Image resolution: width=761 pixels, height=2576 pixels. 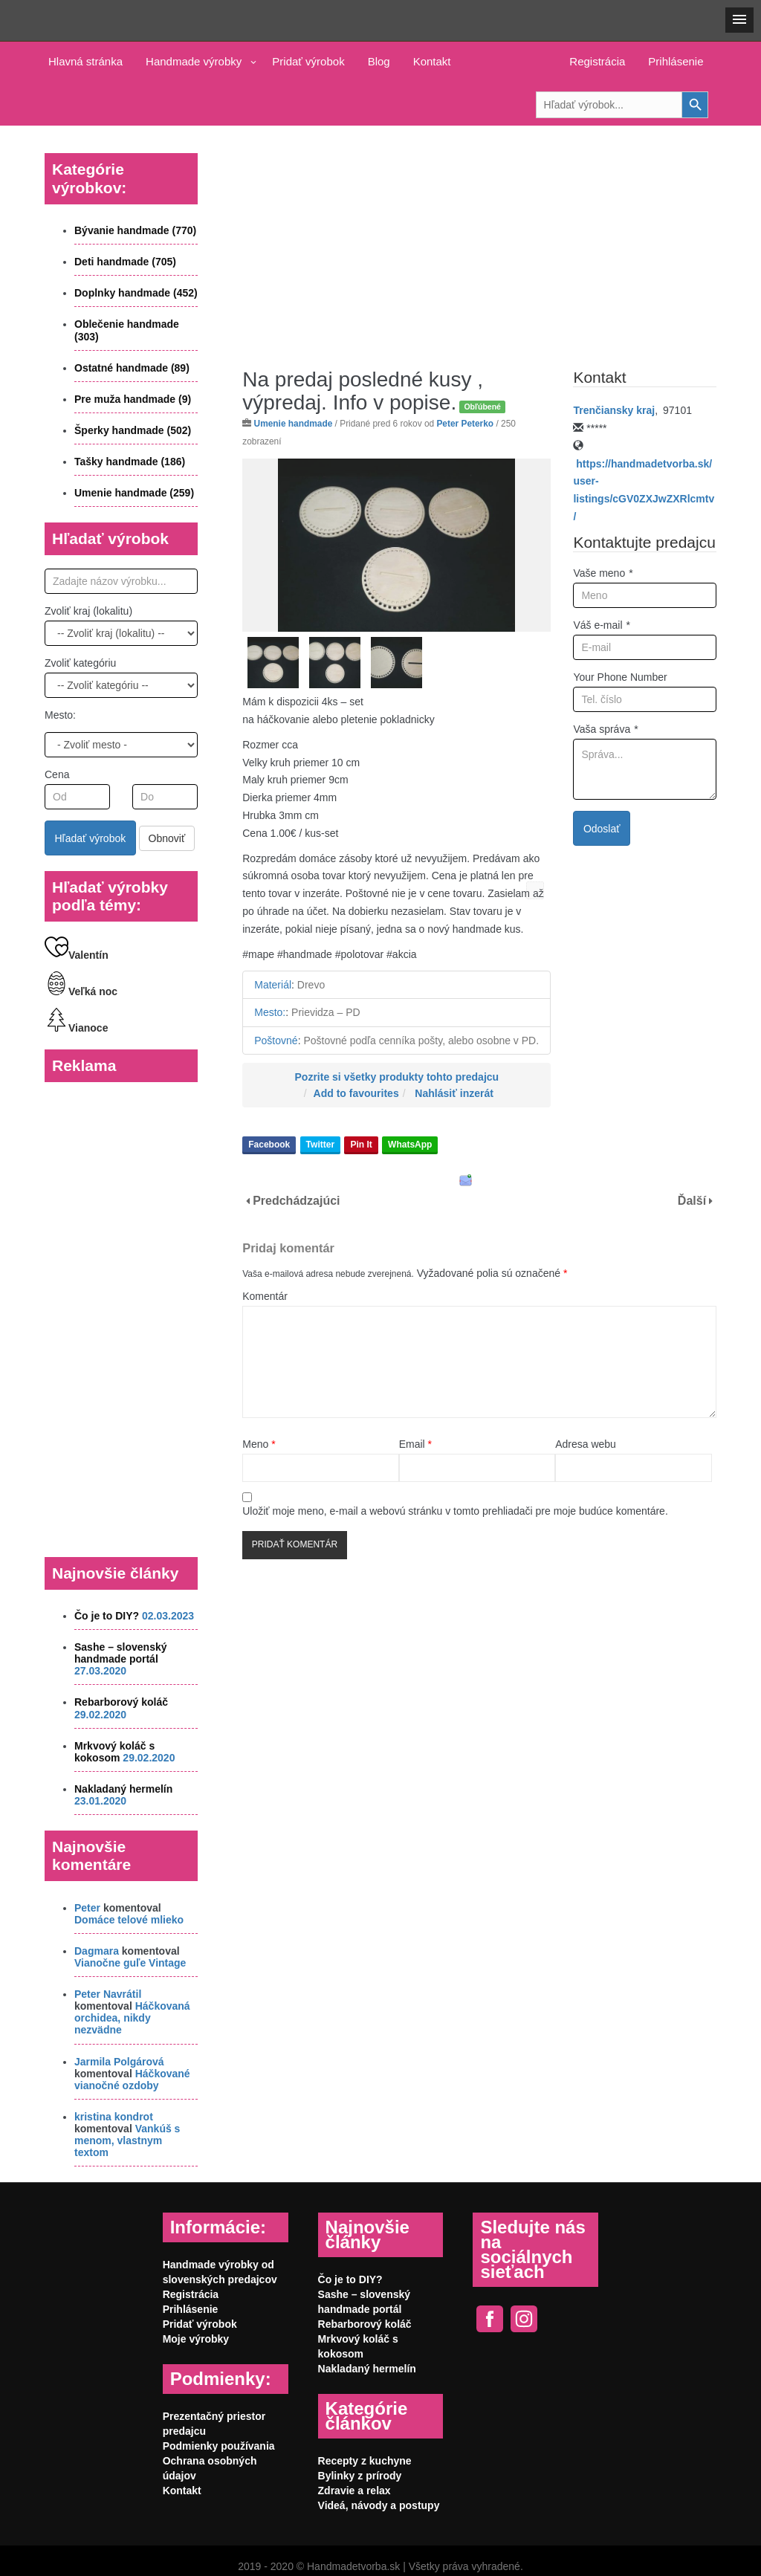 What do you see at coordinates (535, 890) in the screenshot?
I see `represents an unrecognized or unknown file type` at bounding box center [535, 890].